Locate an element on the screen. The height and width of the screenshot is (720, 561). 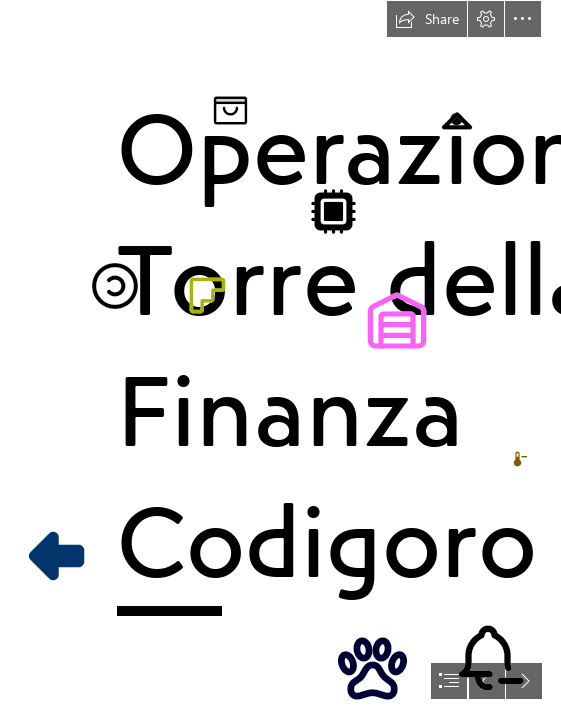
decrease temperature setting is located at coordinates (519, 459).